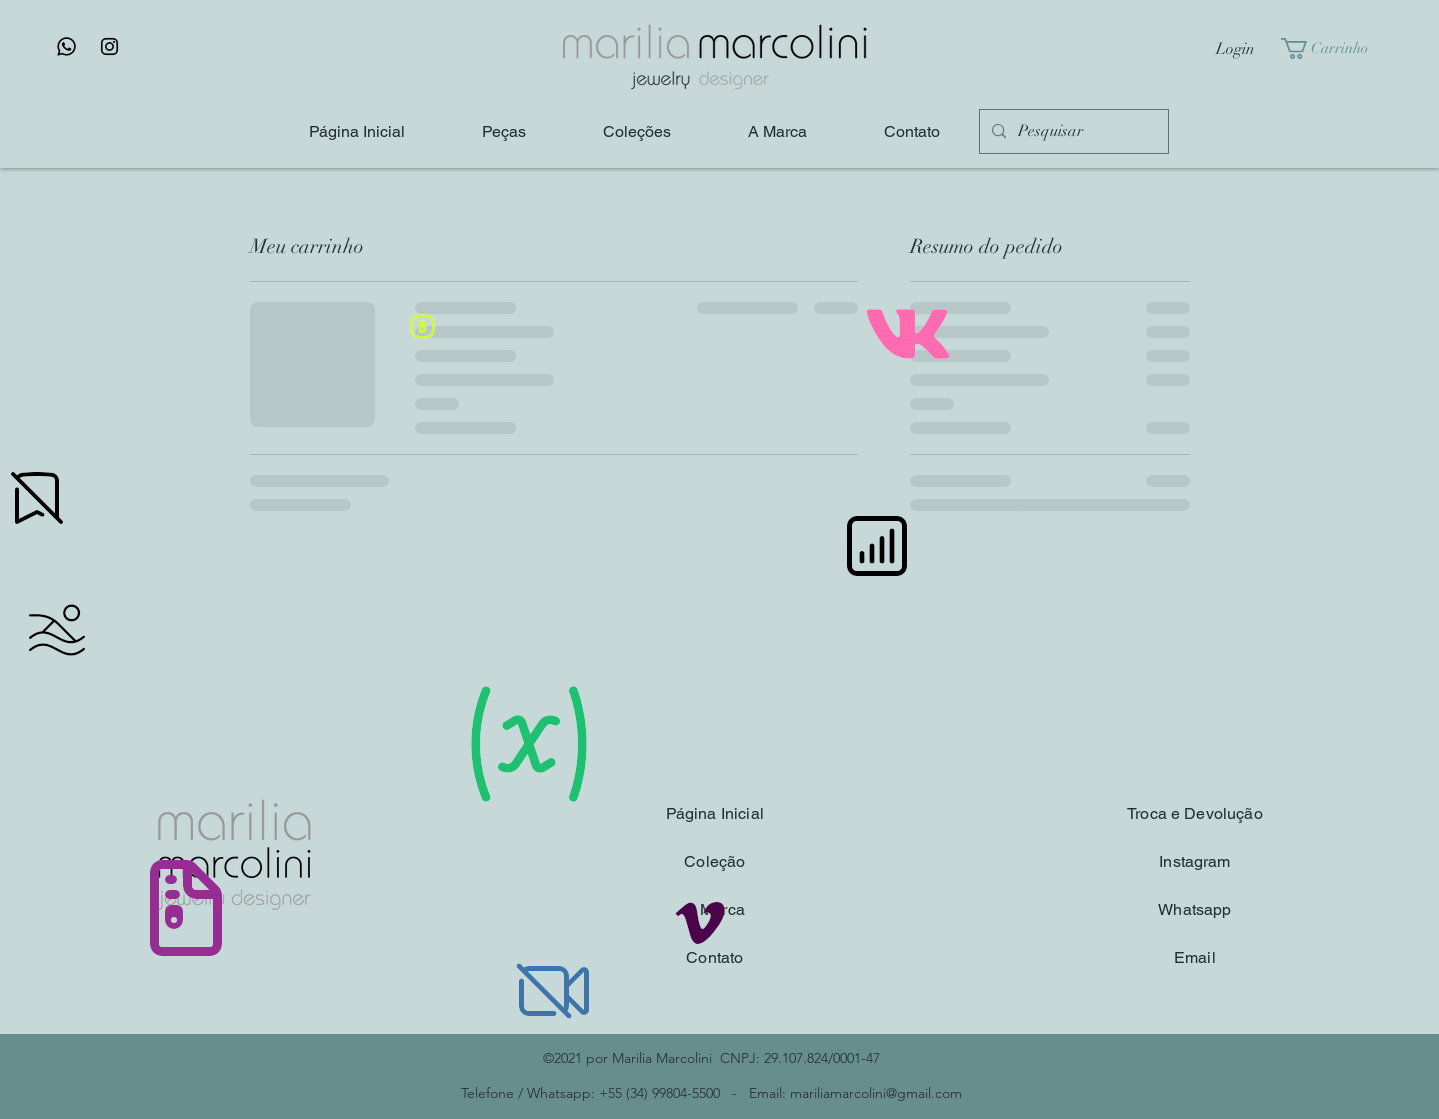 This screenshot has height=1119, width=1439. Describe the element at coordinates (554, 991) in the screenshot. I see `video camera is off` at that location.